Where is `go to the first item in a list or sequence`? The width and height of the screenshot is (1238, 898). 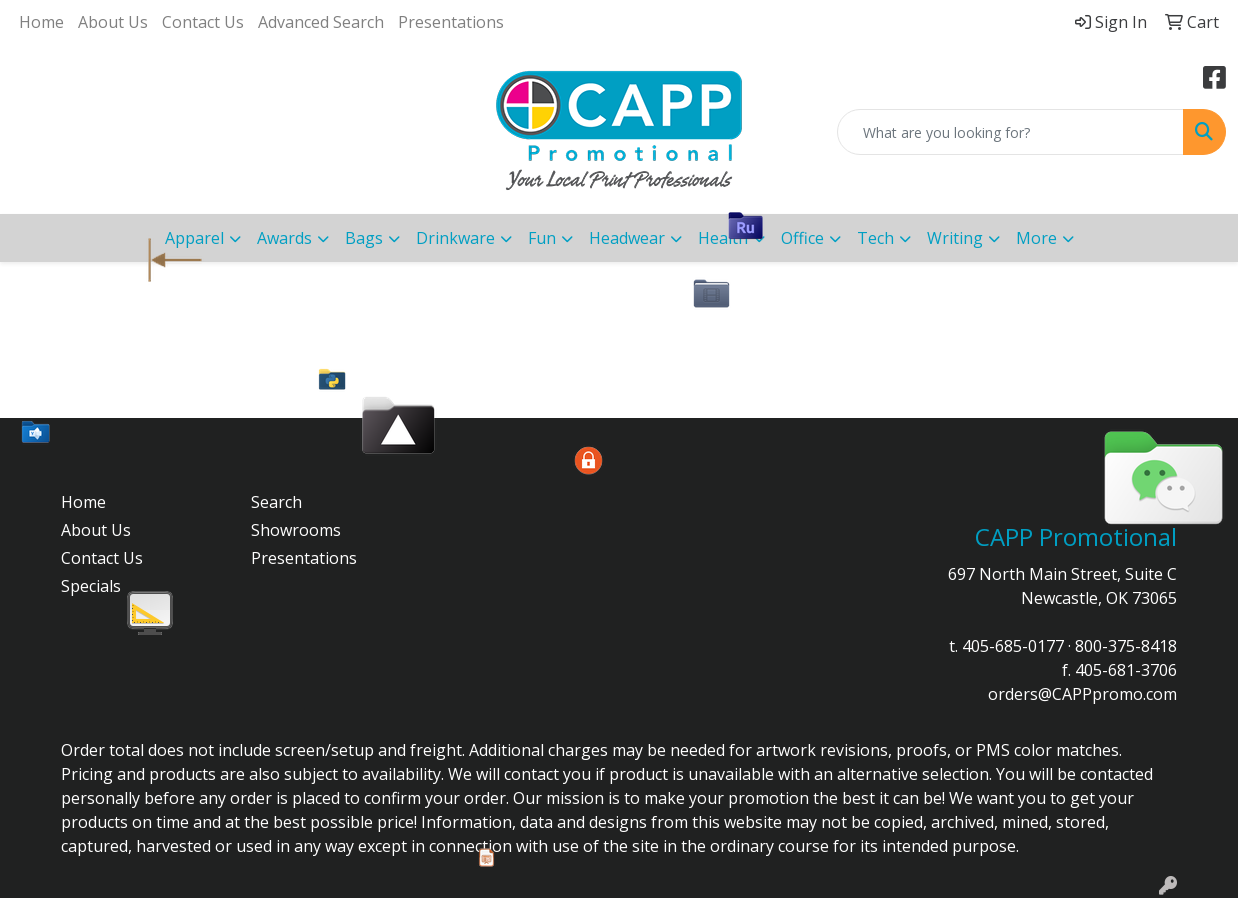
go to the first item in a list or sequence is located at coordinates (175, 260).